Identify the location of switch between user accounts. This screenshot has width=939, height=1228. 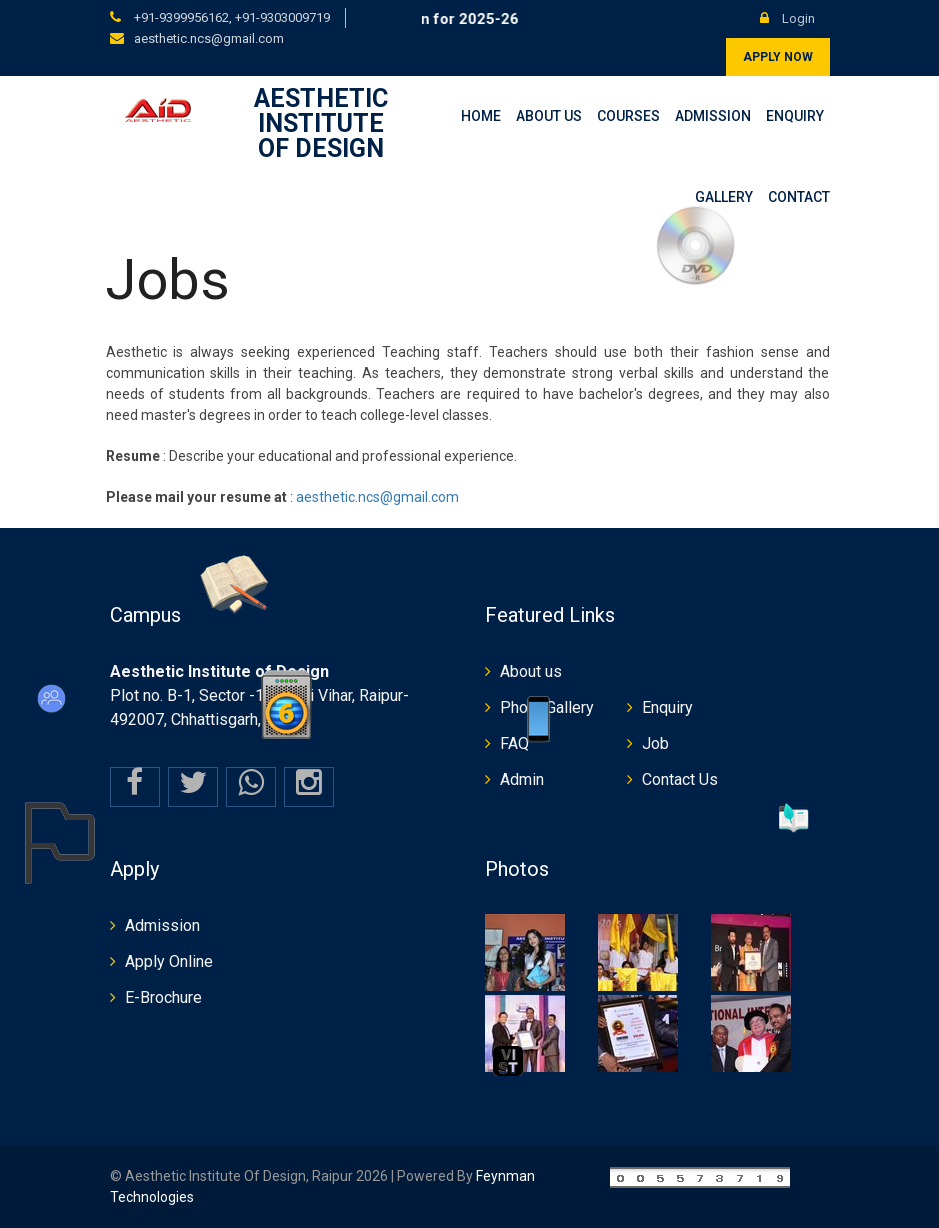
(51, 698).